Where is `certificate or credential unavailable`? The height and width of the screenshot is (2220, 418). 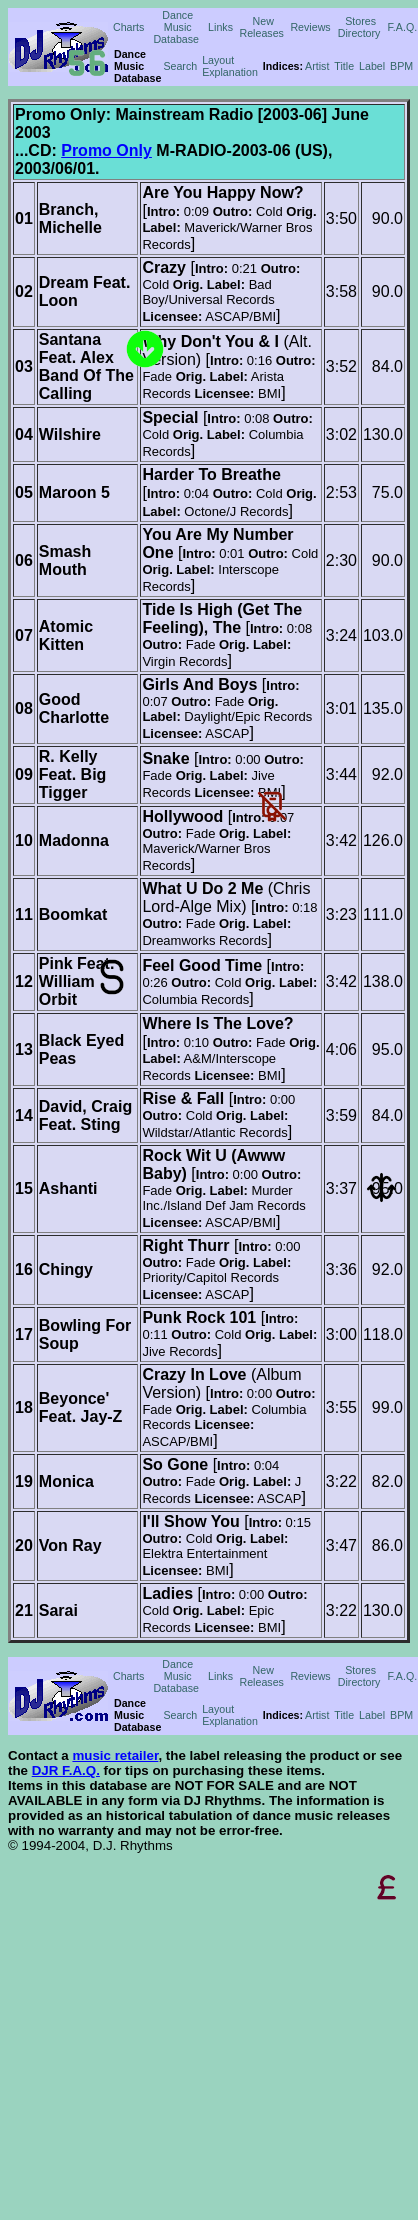
certificate or credential unavailable is located at coordinates (272, 806).